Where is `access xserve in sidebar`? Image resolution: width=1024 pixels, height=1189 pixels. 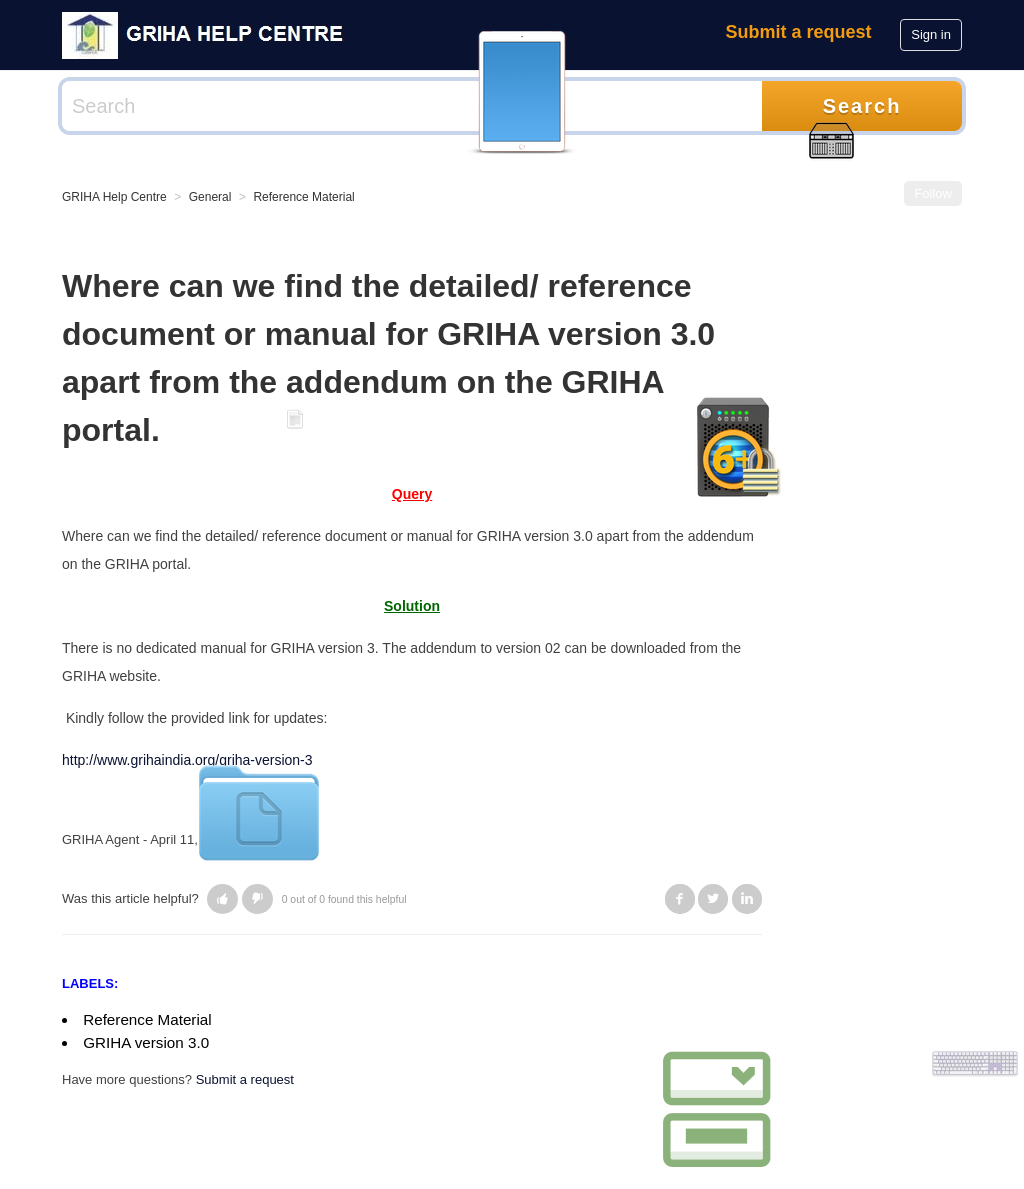
access xserve in sidebar is located at coordinates (831, 139).